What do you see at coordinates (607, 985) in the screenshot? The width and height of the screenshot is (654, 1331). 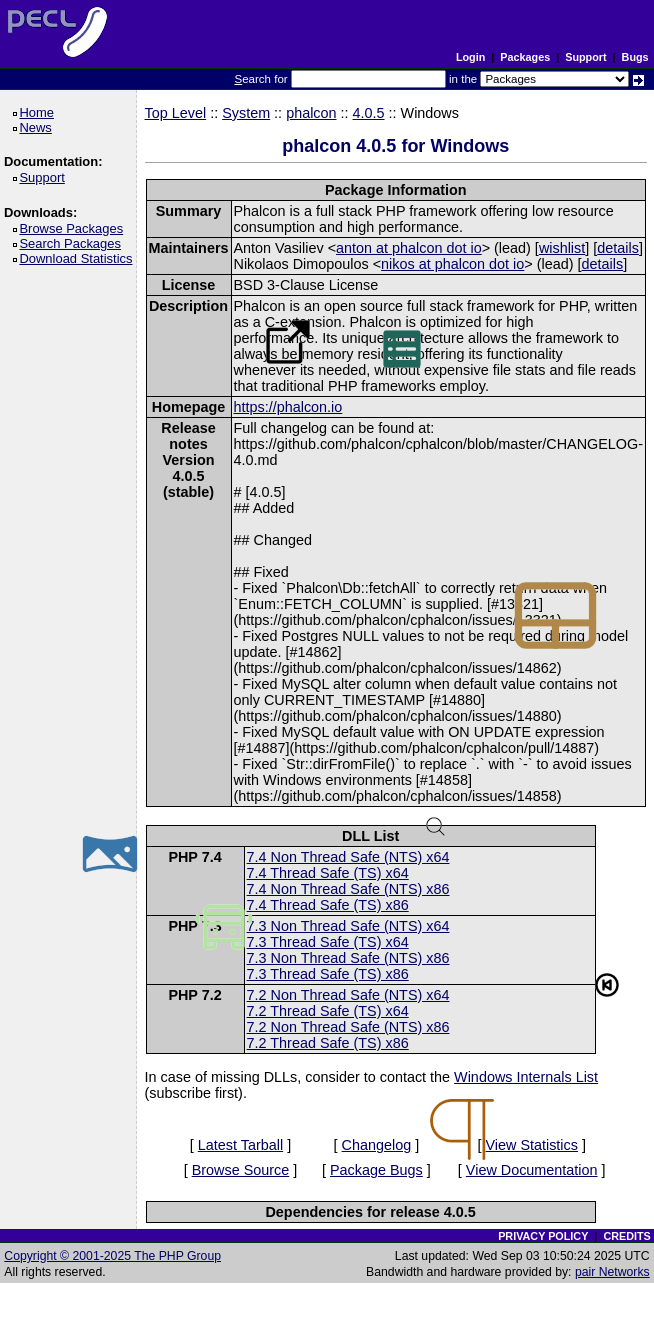 I see `skip to previous track` at bounding box center [607, 985].